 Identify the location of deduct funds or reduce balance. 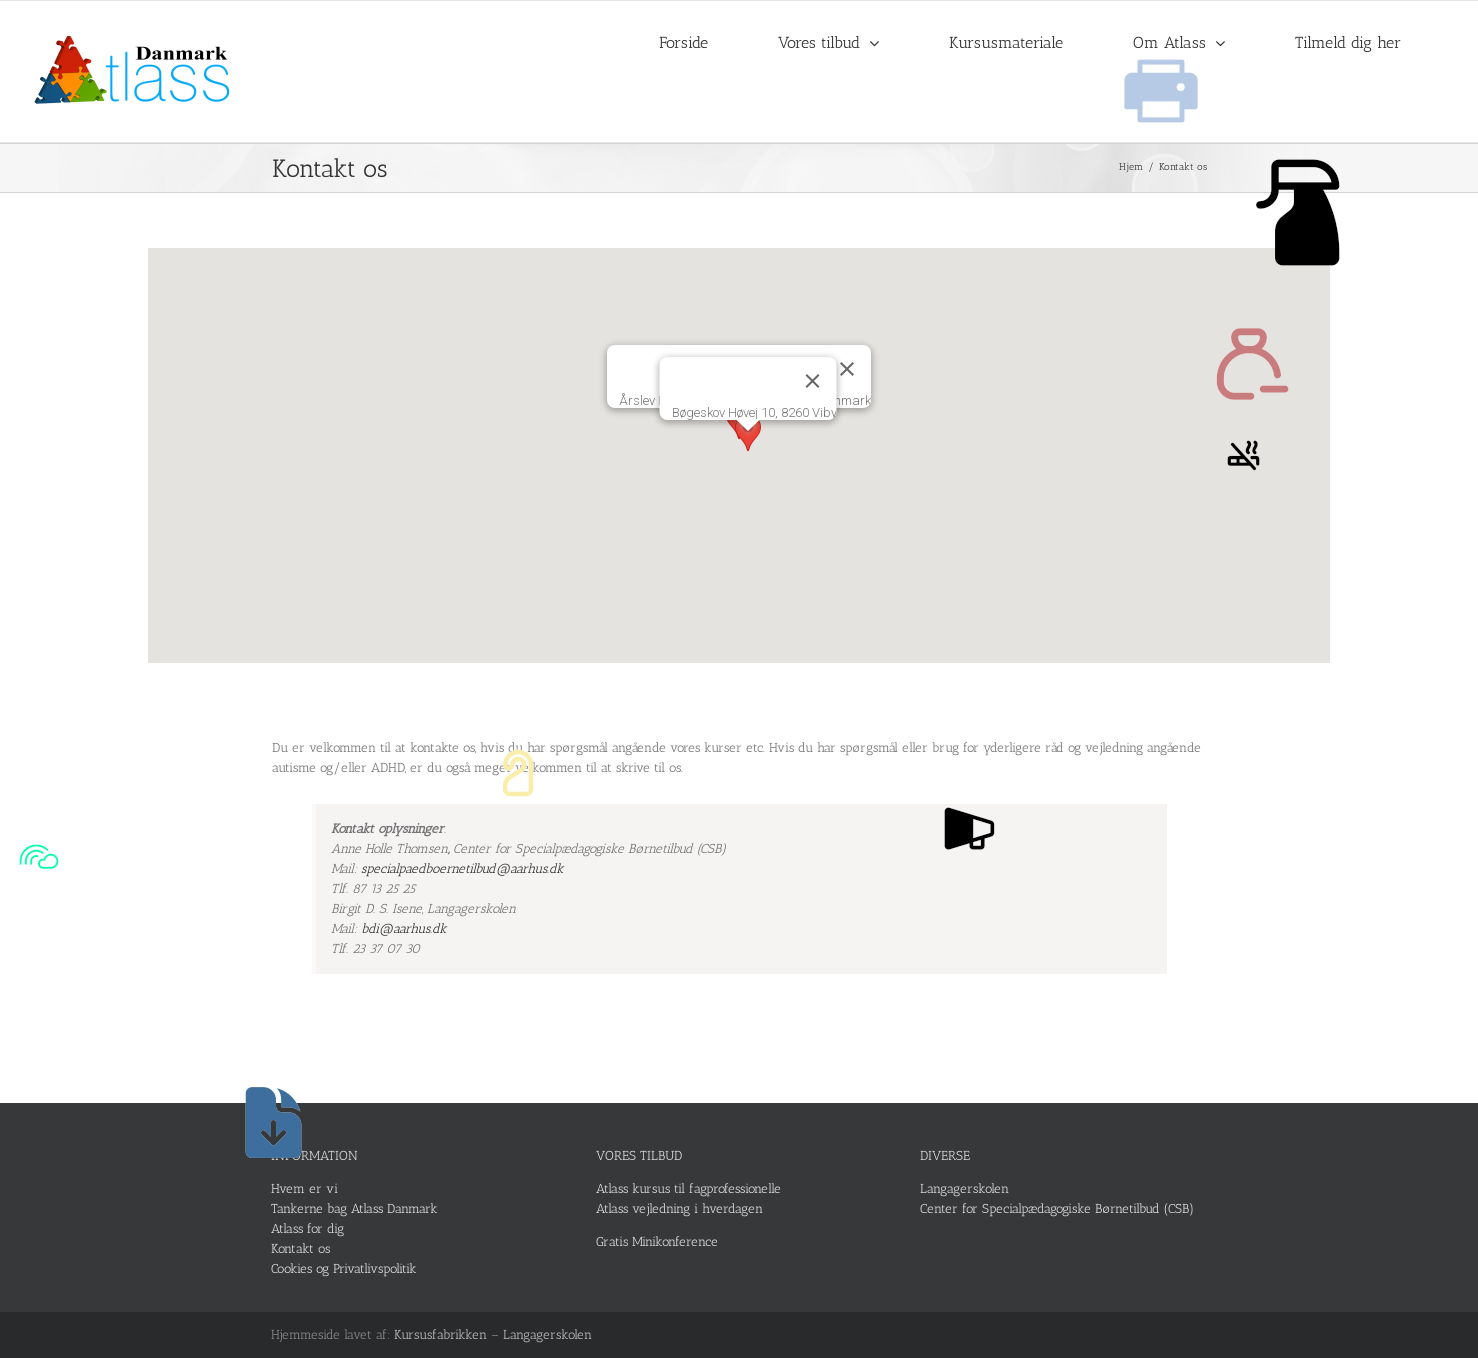
(1249, 364).